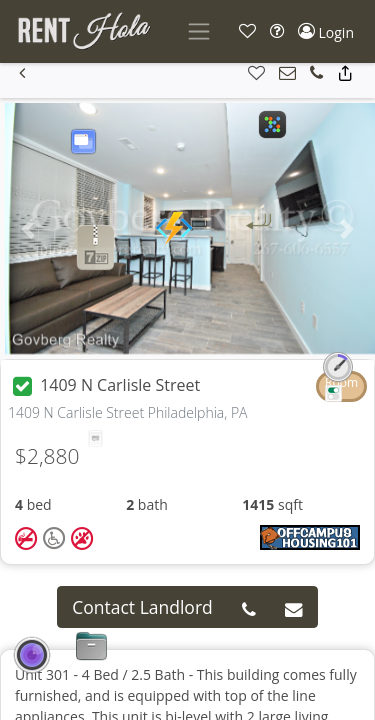 This screenshot has height=720, width=375. I want to click on open the camera app to take photos or videos, so click(32, 655).